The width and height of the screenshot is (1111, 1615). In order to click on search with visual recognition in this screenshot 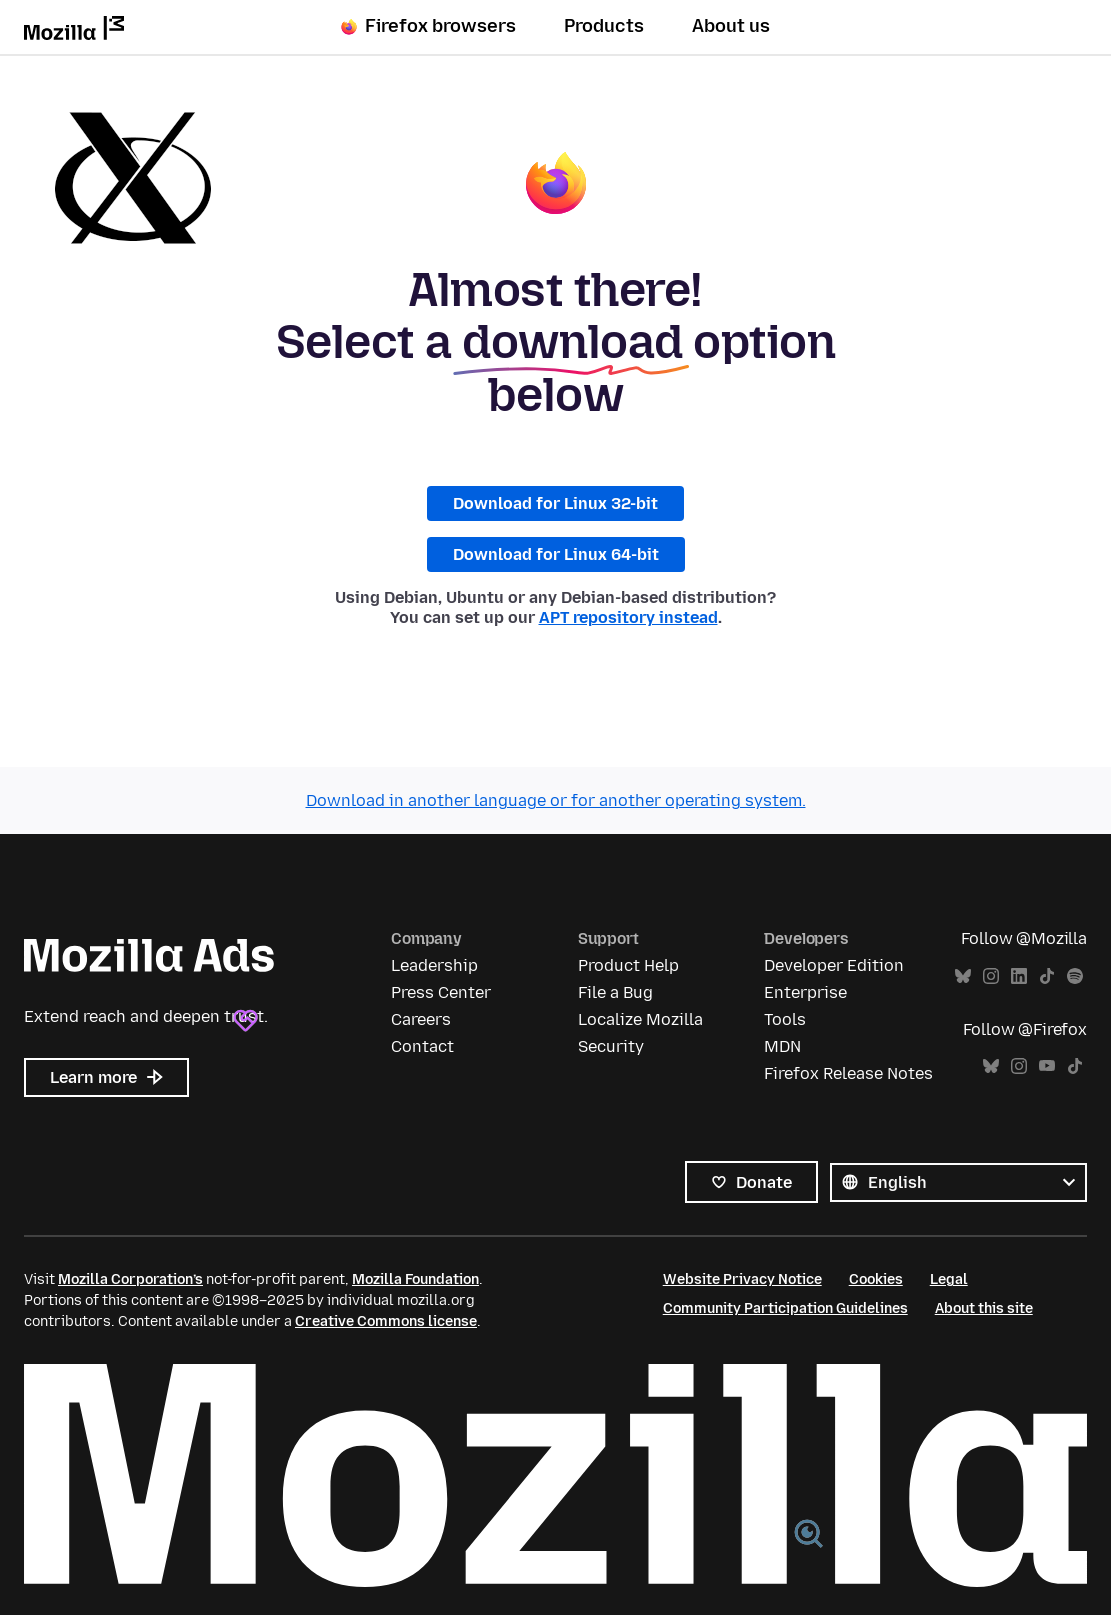, I will do `click(808, 1533)`.